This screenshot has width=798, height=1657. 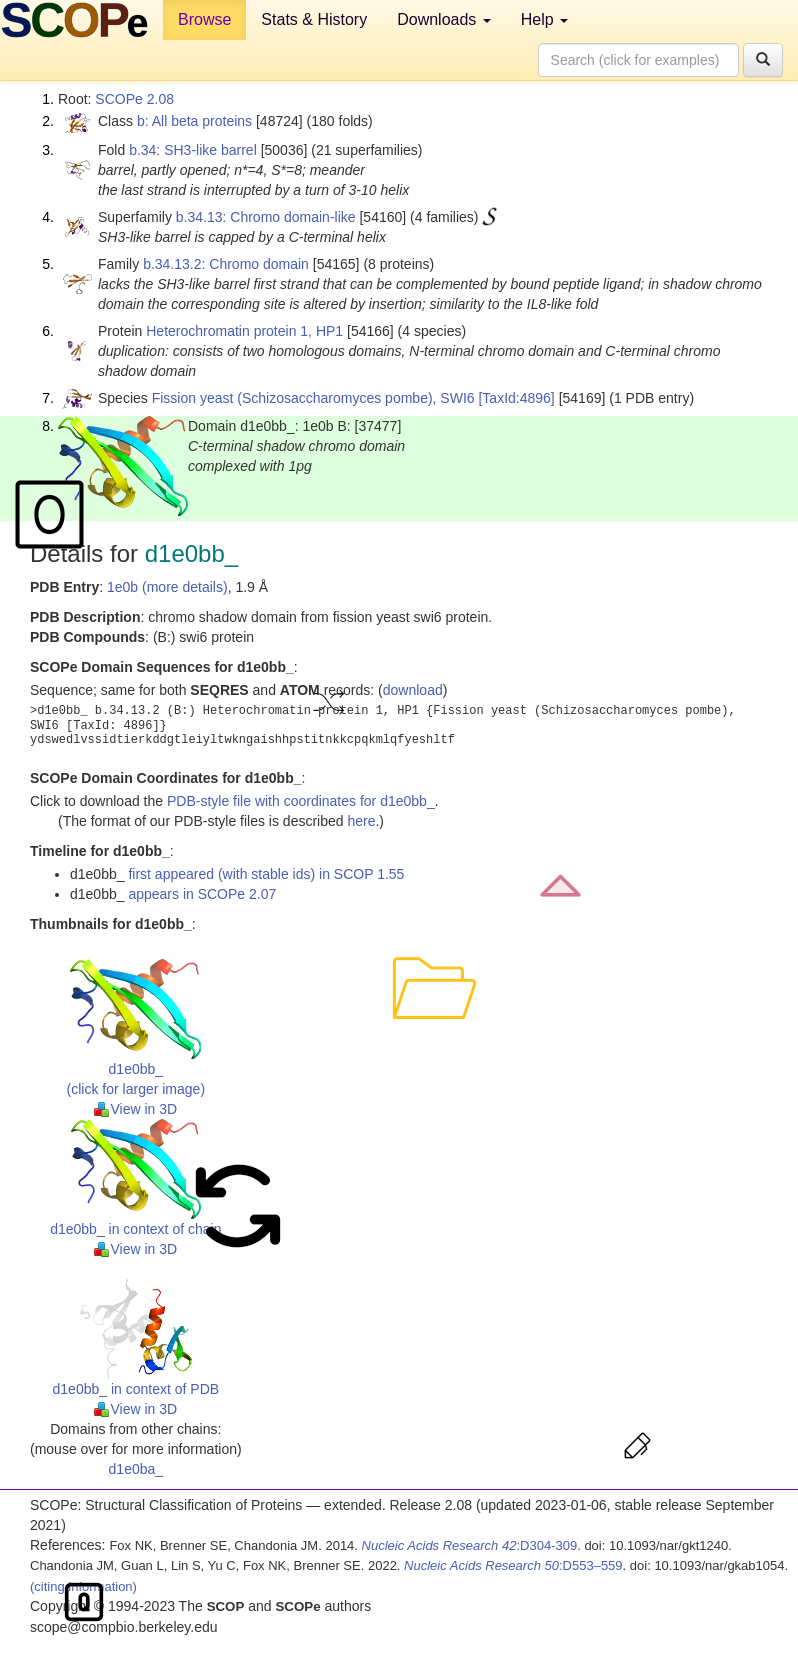 I want to click on shuffle playlist or queue order, so click(x=328, y=702).